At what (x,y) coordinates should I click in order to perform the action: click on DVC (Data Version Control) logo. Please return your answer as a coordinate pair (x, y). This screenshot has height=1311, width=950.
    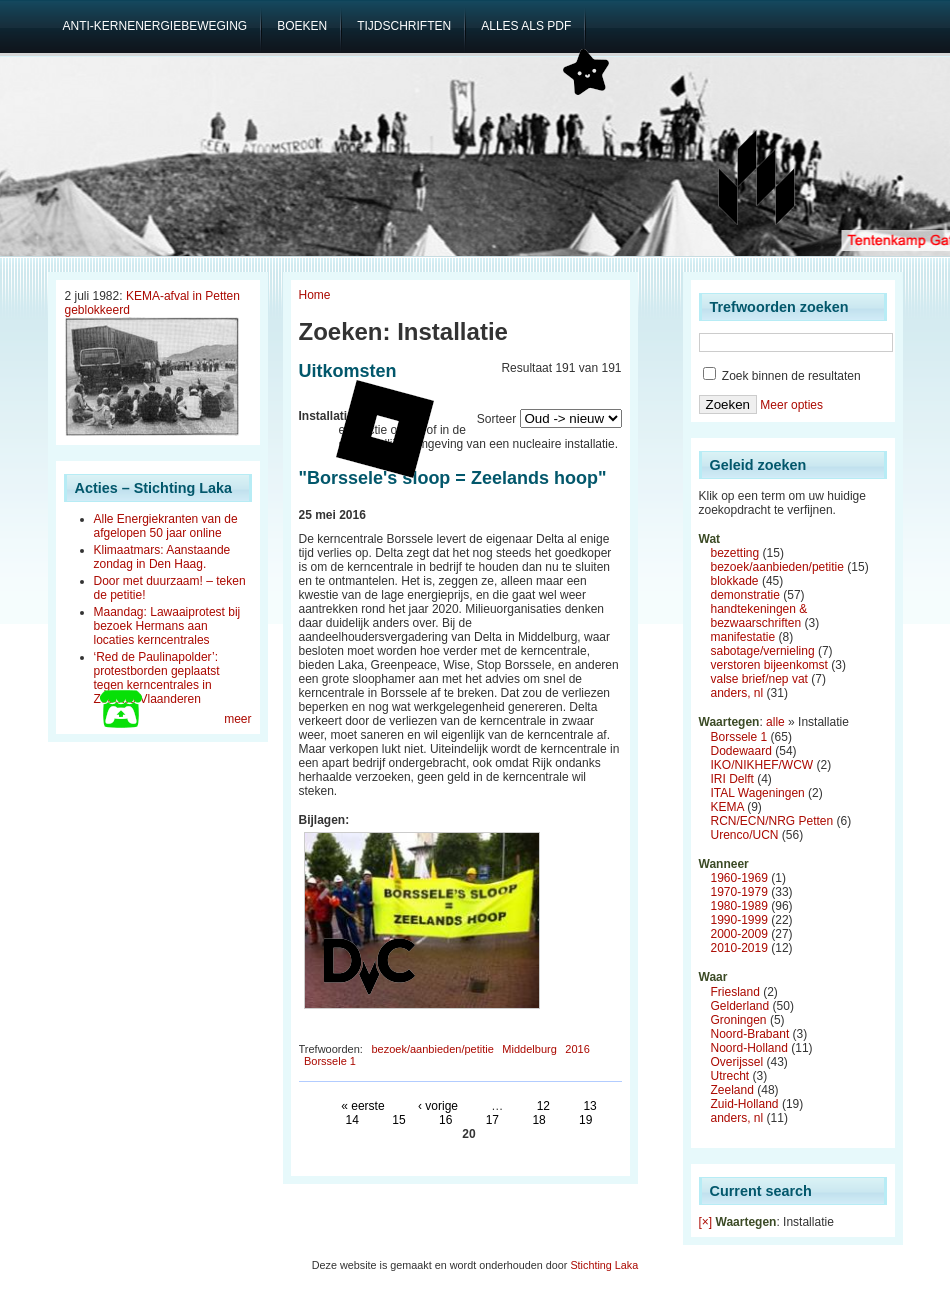
    Looking at the image, I should click on (369, 966).